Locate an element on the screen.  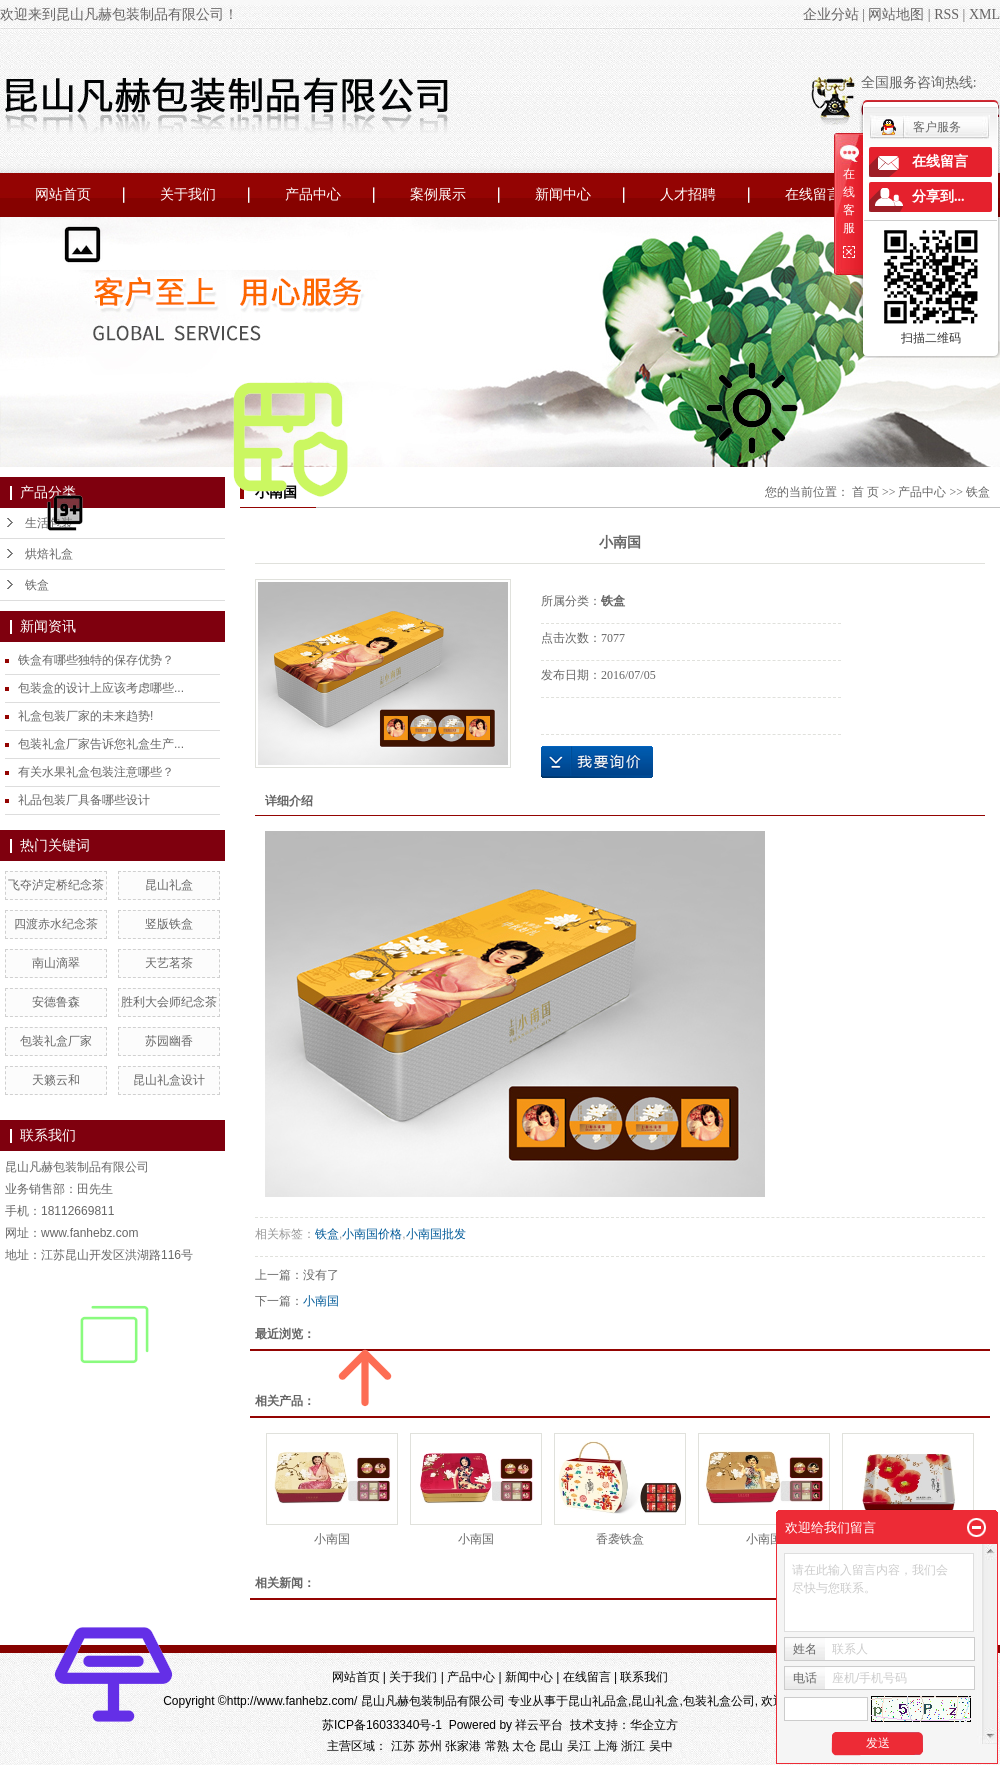
access presentation mode is located at coordinates (113, 1674).